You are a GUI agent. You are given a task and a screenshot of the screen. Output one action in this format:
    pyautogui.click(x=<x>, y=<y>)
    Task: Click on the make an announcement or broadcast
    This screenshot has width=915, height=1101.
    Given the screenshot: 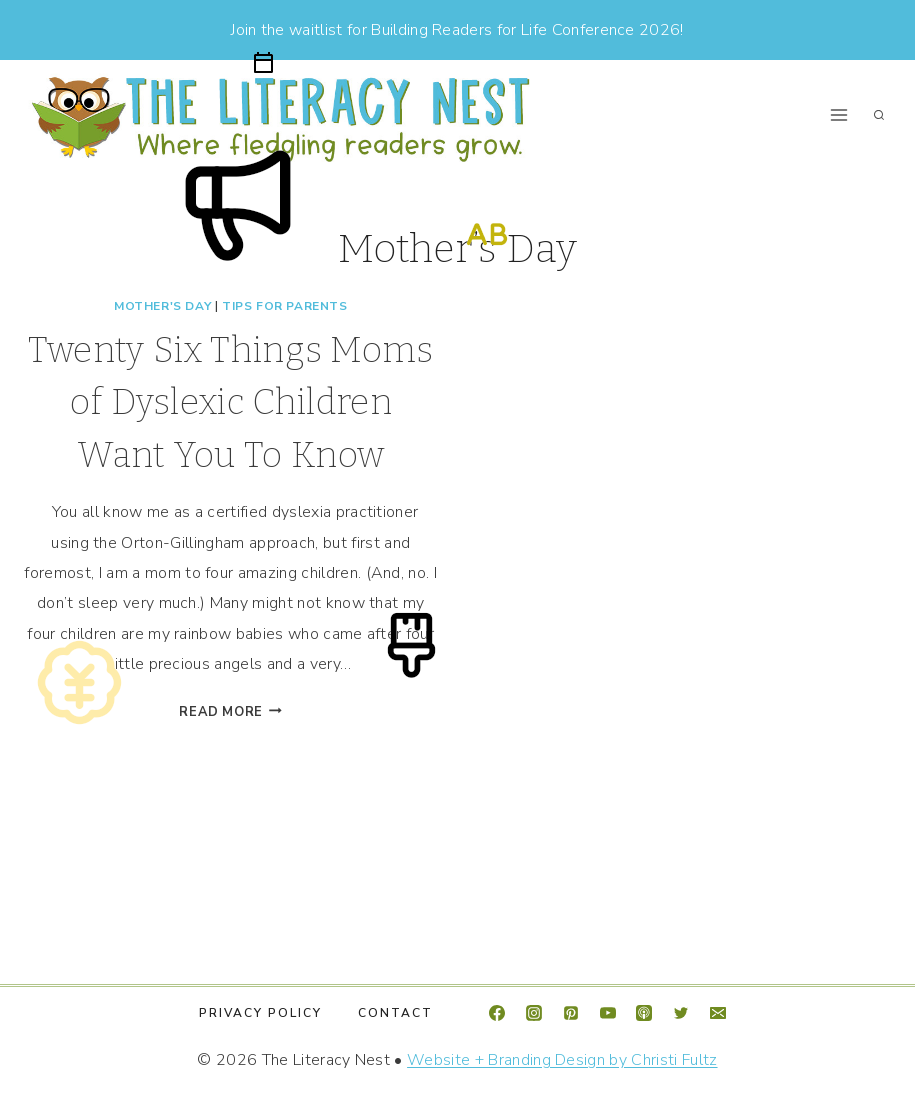 What is the action you would take?
    pyautogui.click(x=238, y=203)
    